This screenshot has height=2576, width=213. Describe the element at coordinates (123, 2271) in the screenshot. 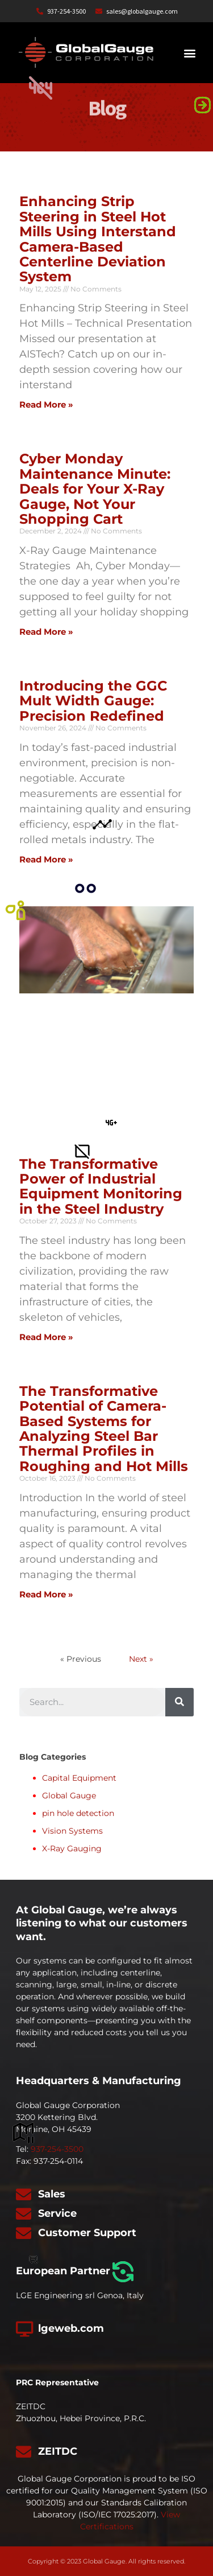

I see `refresh or sync data` at that location.